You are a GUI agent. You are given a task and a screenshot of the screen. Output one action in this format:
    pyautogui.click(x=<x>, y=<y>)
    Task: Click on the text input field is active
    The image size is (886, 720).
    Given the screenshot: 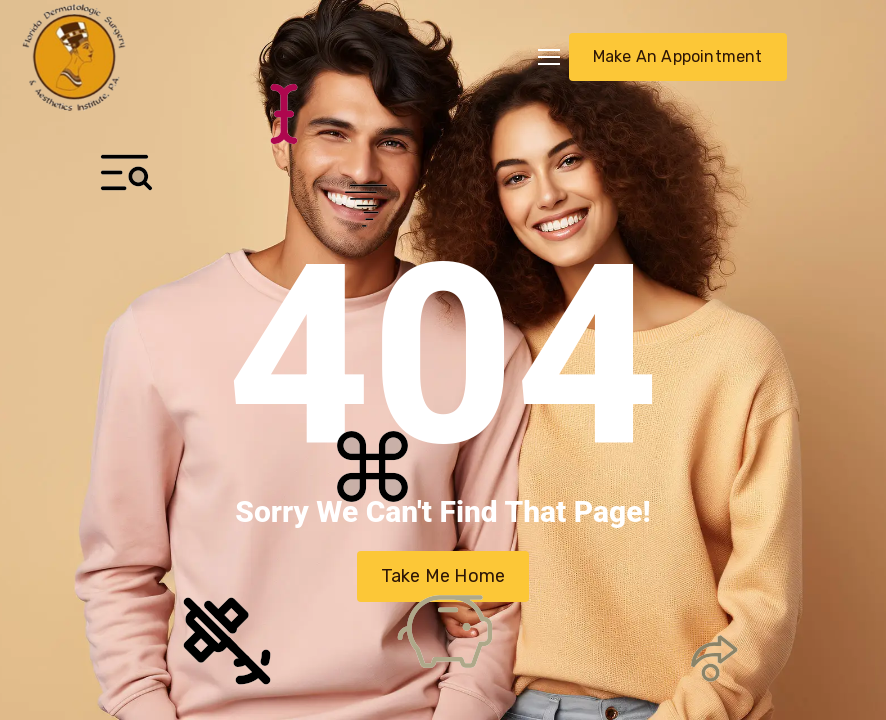 What is the action you would take?
    pyautogui.click(x=284, y=114)
    